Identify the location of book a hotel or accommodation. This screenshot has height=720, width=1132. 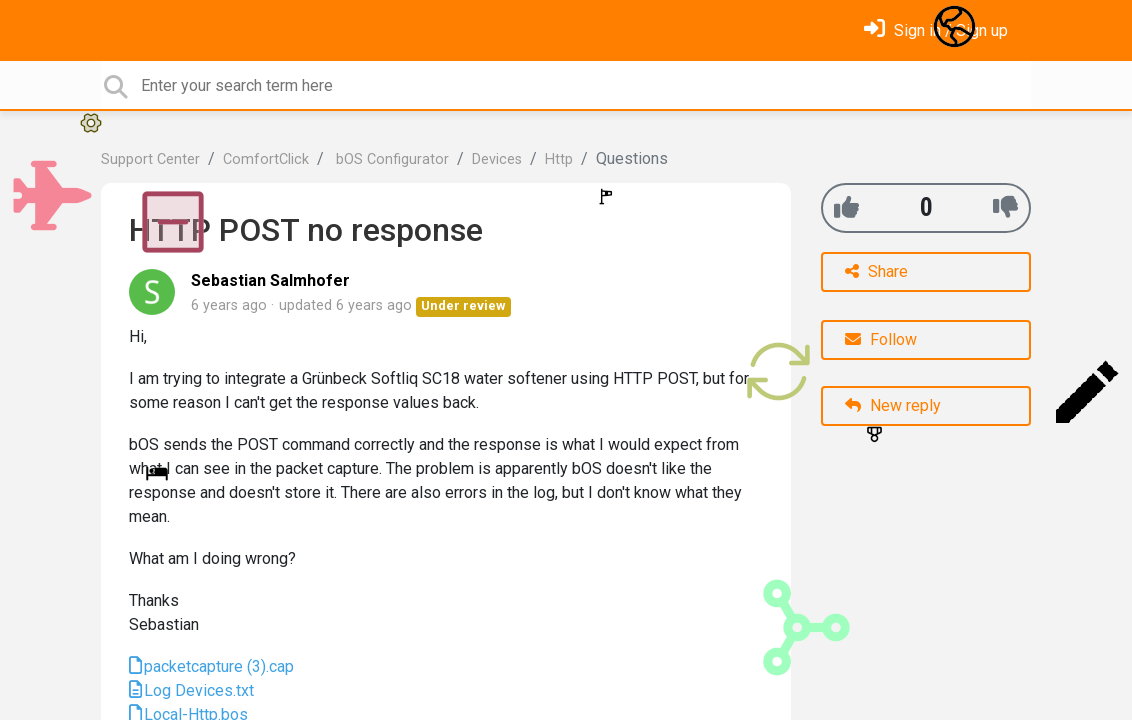
(157, 473).